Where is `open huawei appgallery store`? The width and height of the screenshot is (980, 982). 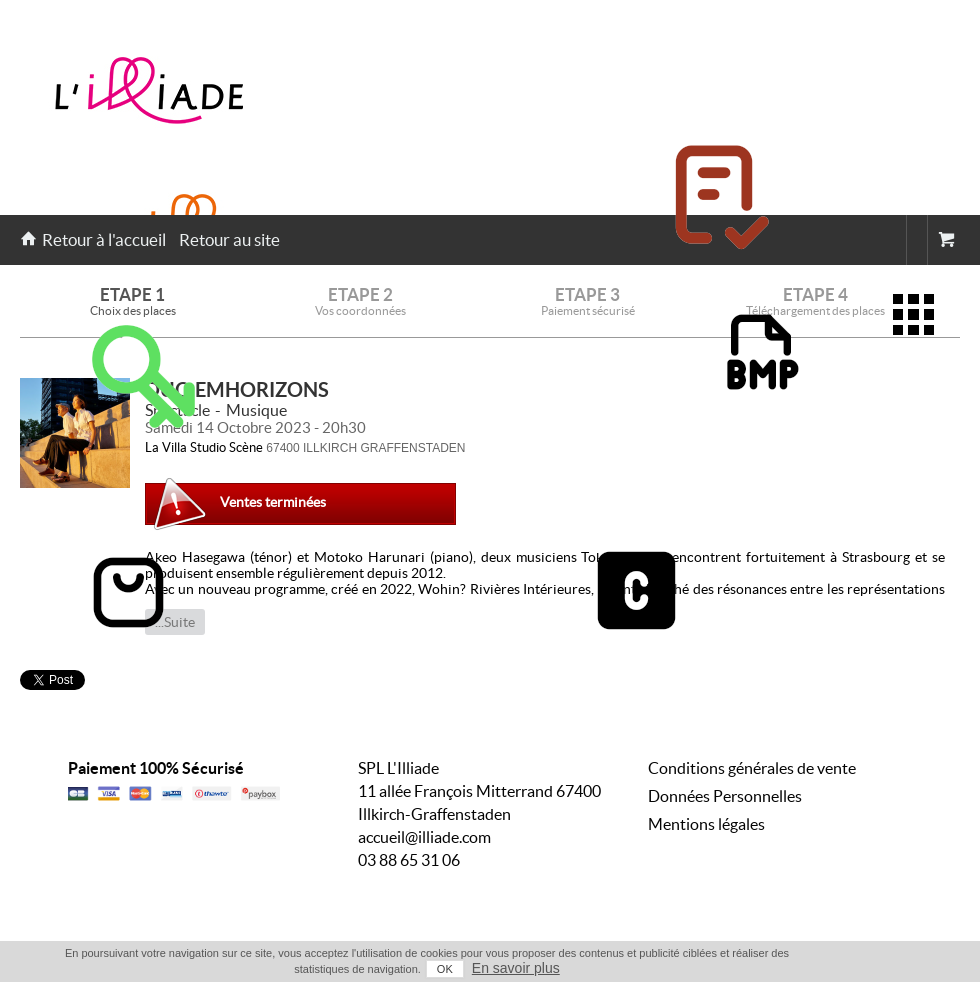
open huawei appgallery store is located at coordinates (128, 592).